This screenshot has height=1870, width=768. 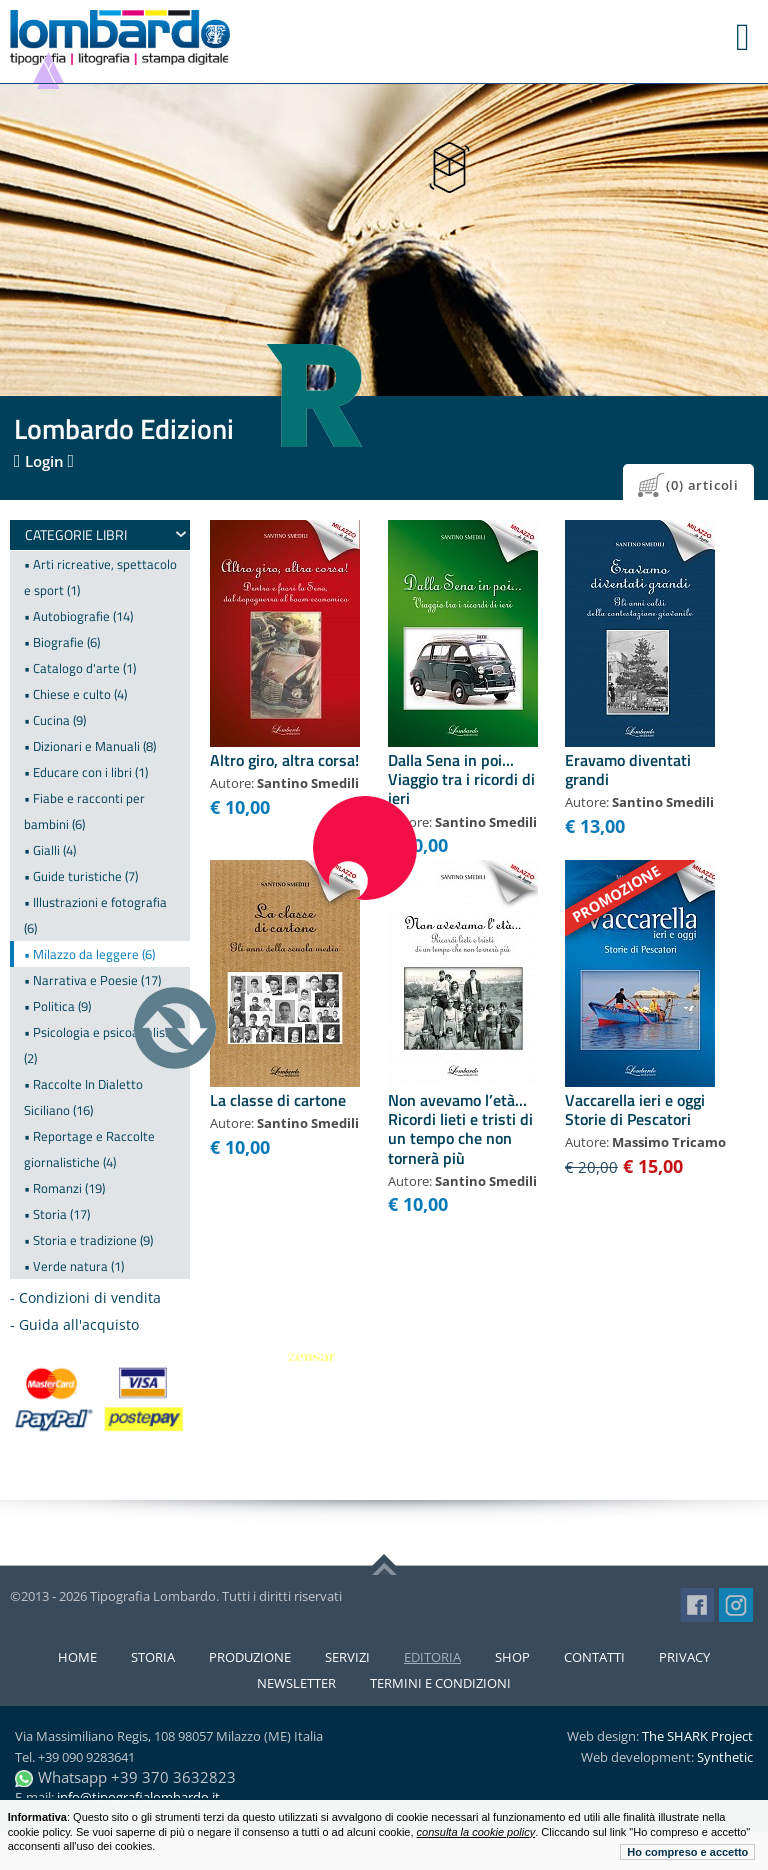 I want to click on shadow cloud gaming service logo, so click(x=365, y=848).